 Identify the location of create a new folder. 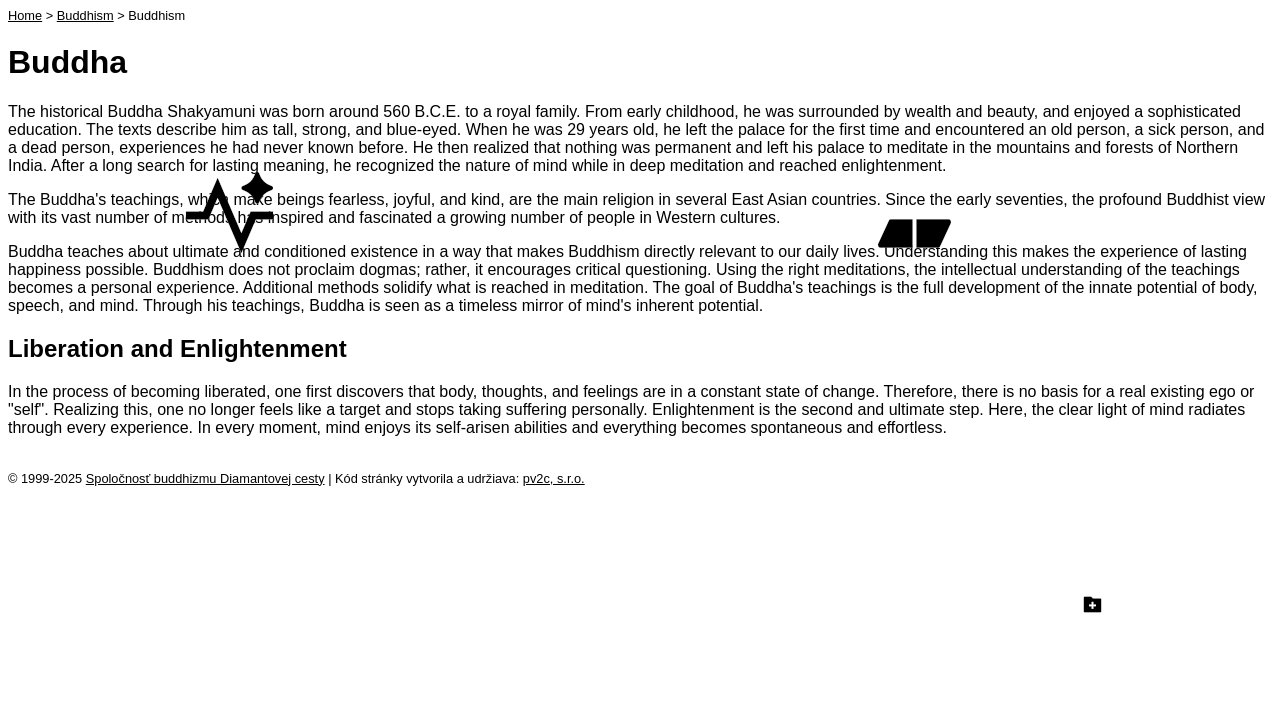
(1092, 604).